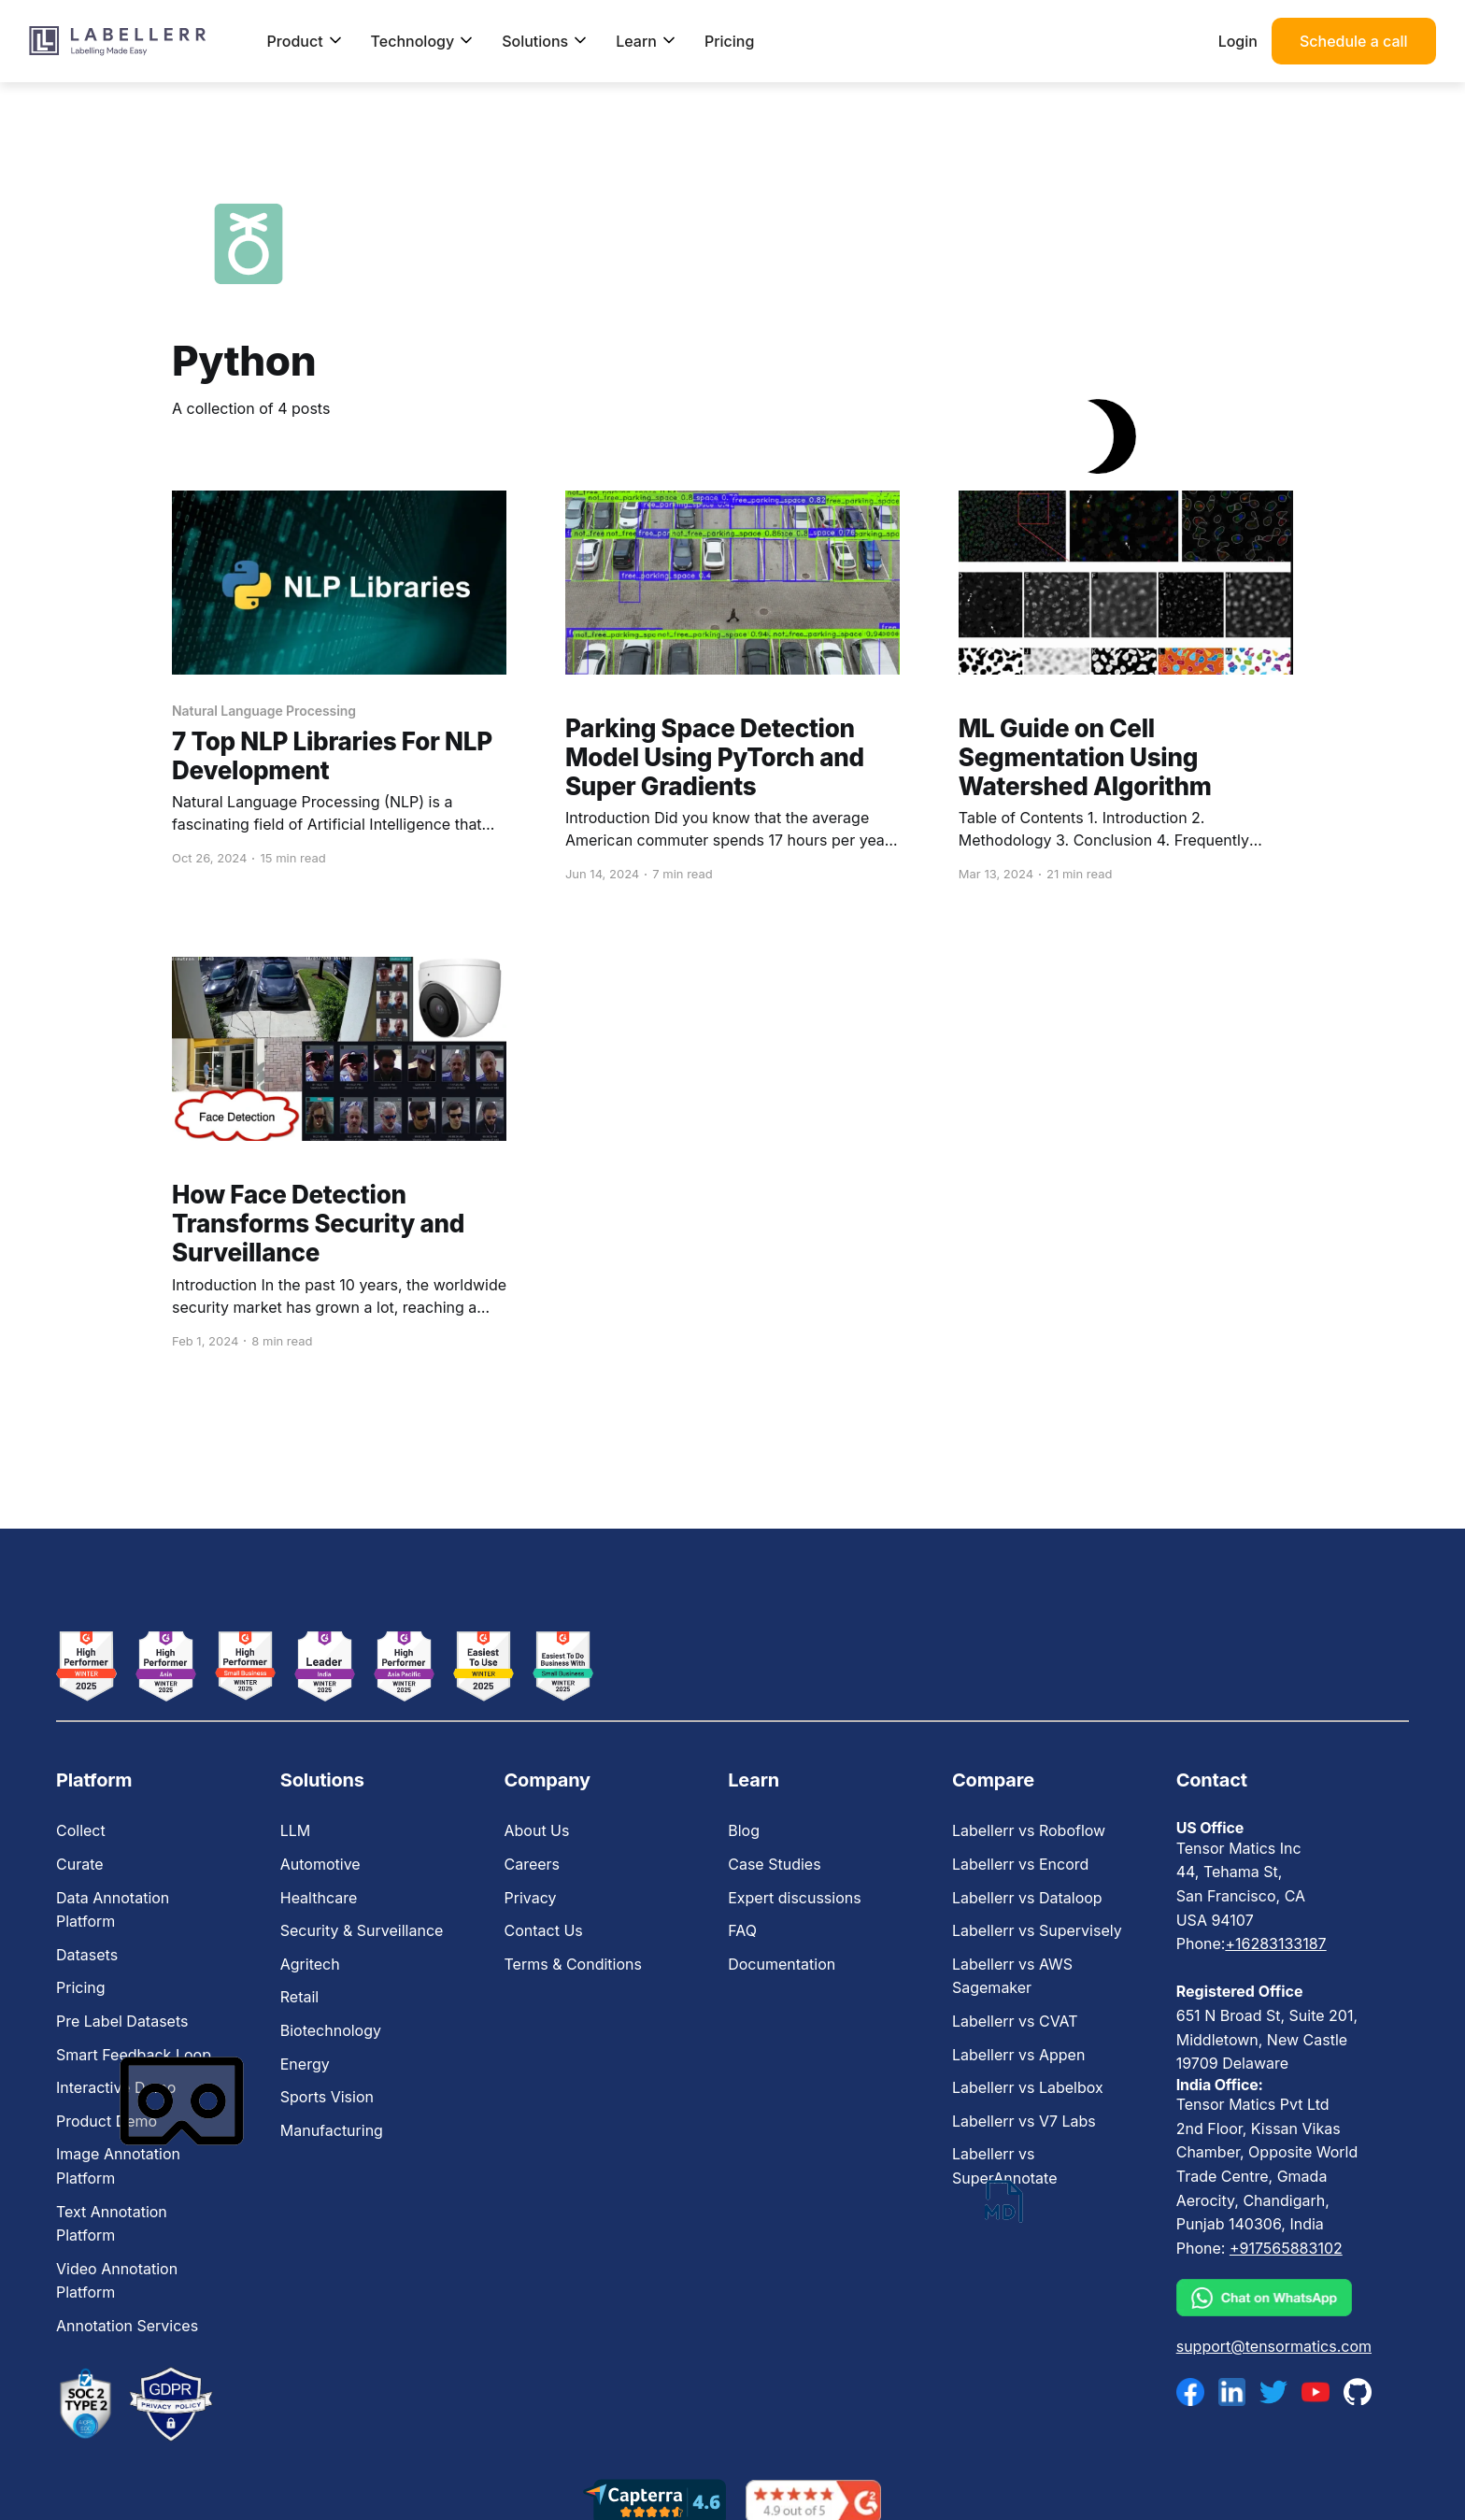  What do you see at coordinates (181, 2100) in the screenshot?
I see `launch virtual reality or VR mode` at bounding box center [181, 2100].